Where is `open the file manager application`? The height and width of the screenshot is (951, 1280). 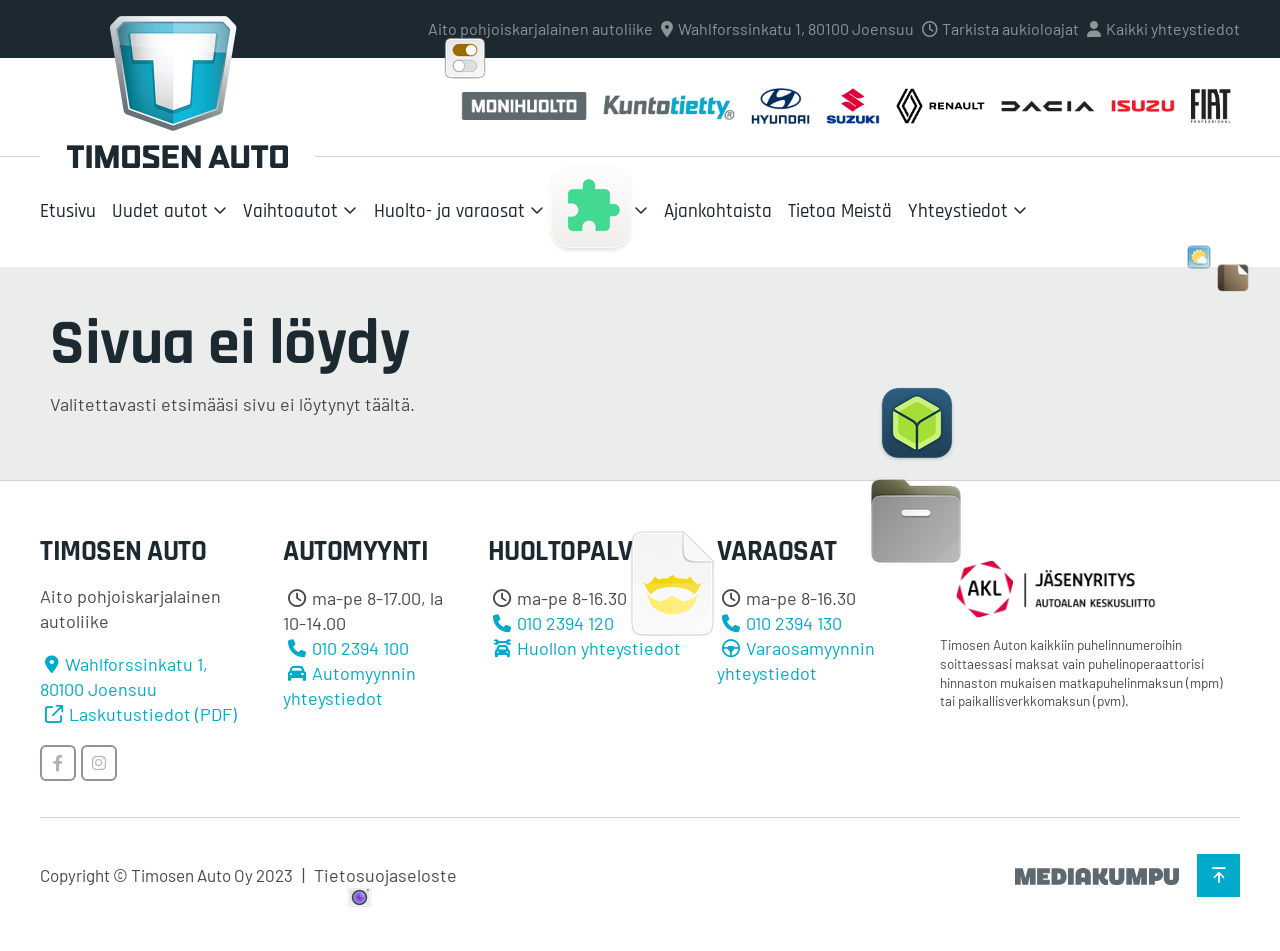
open the file manager application is located at coordinates (916, 521).